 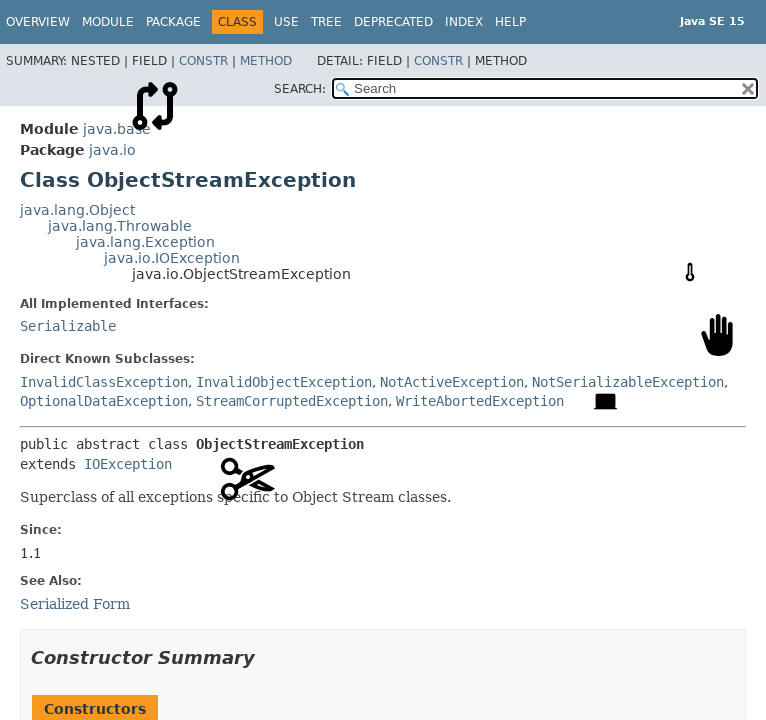 What do you see at coordinates (248, 479) in the screenshot?
I see `cut selected text or content` at bounding box center [248, 479].